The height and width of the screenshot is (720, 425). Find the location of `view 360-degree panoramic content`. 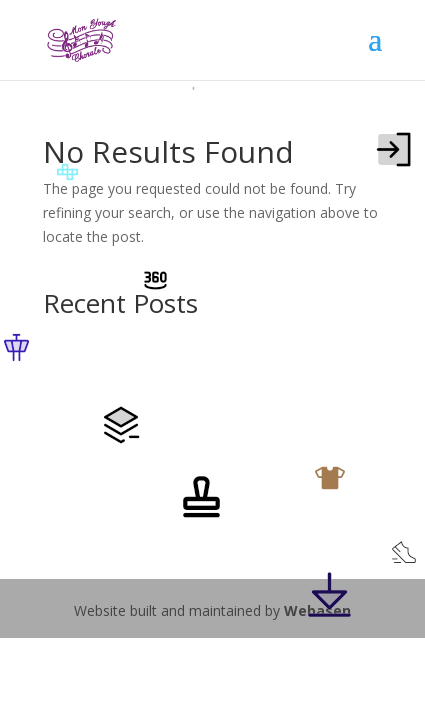

view 360-degree panoramic content is located at coordinates (155, 280).